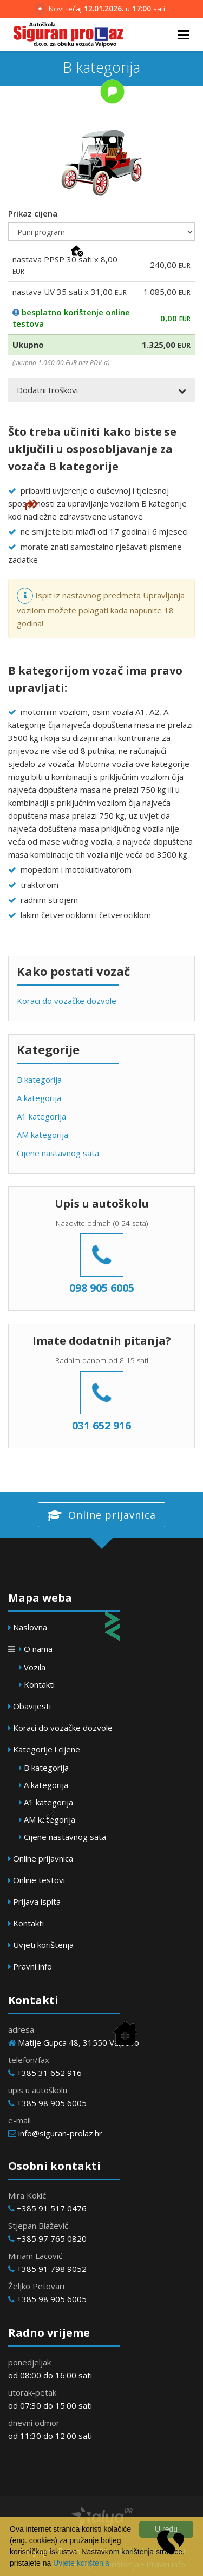  Describe the element at coordinates (112, 1626) in the screenshot. I see `playcanvas game engine logo` at that location.